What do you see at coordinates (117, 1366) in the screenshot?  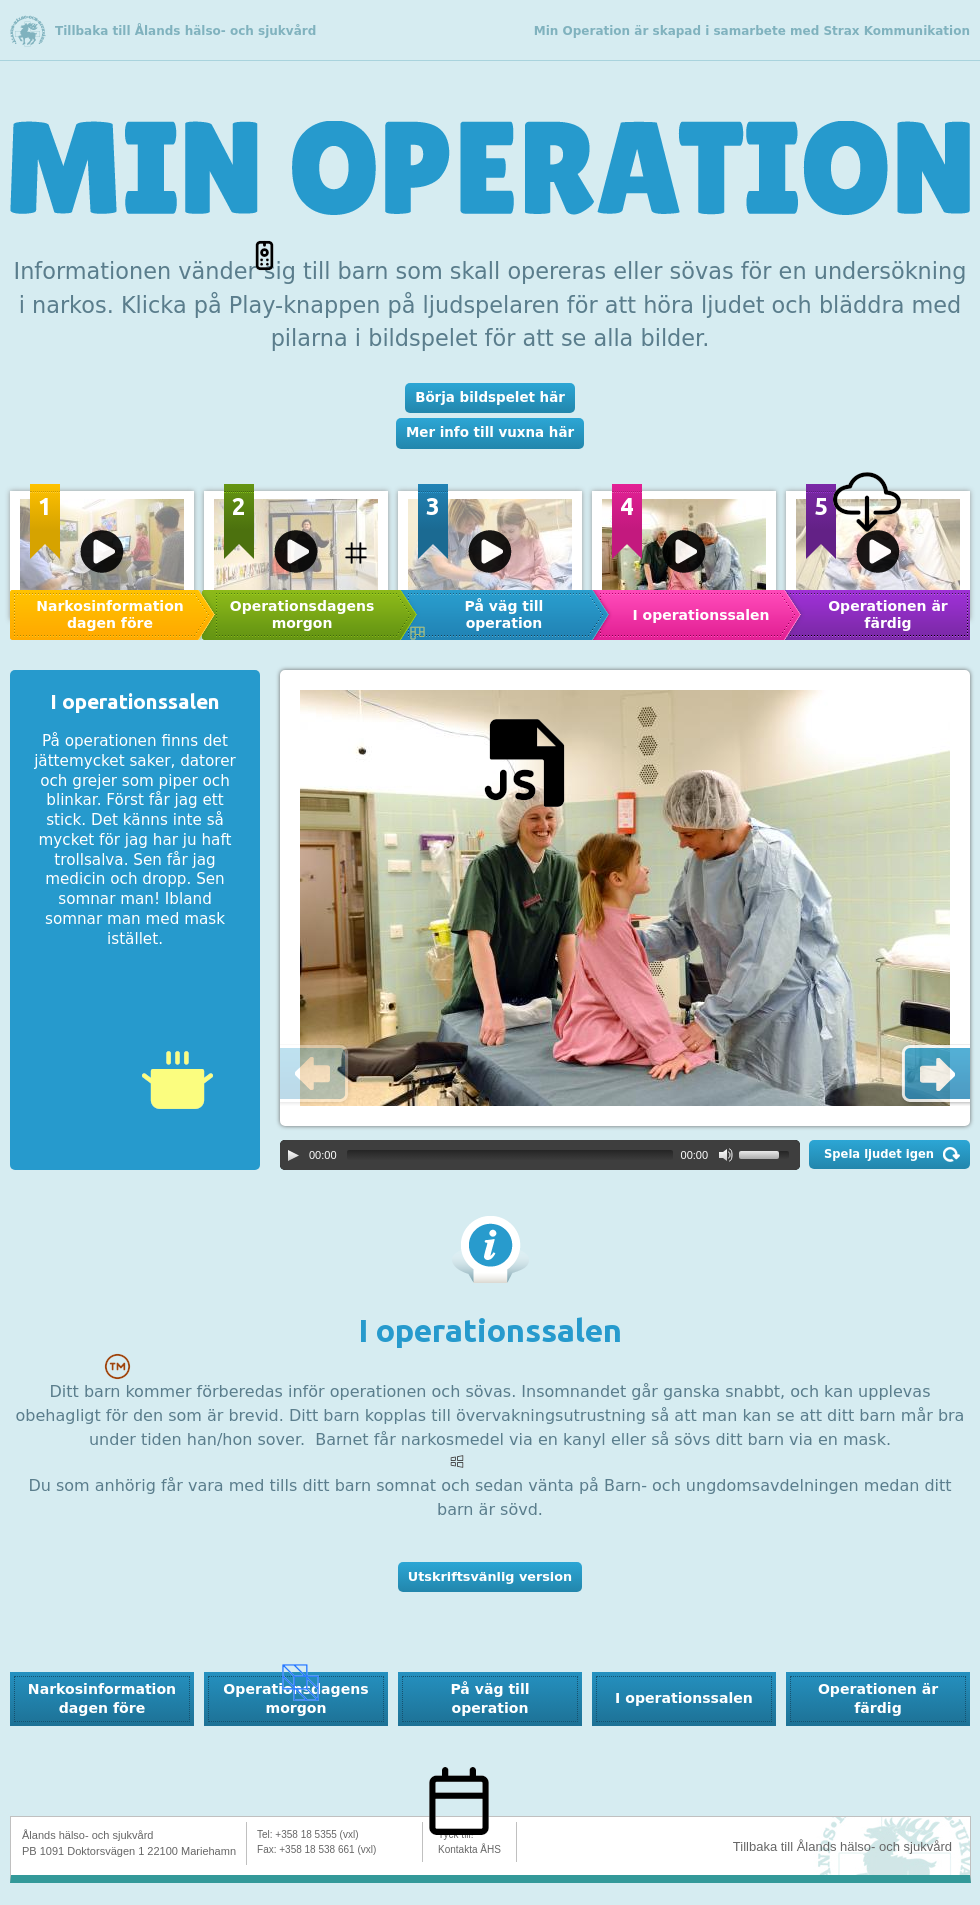 I see `indicates trademarked content or brand` at bounding box center [117, 1366].